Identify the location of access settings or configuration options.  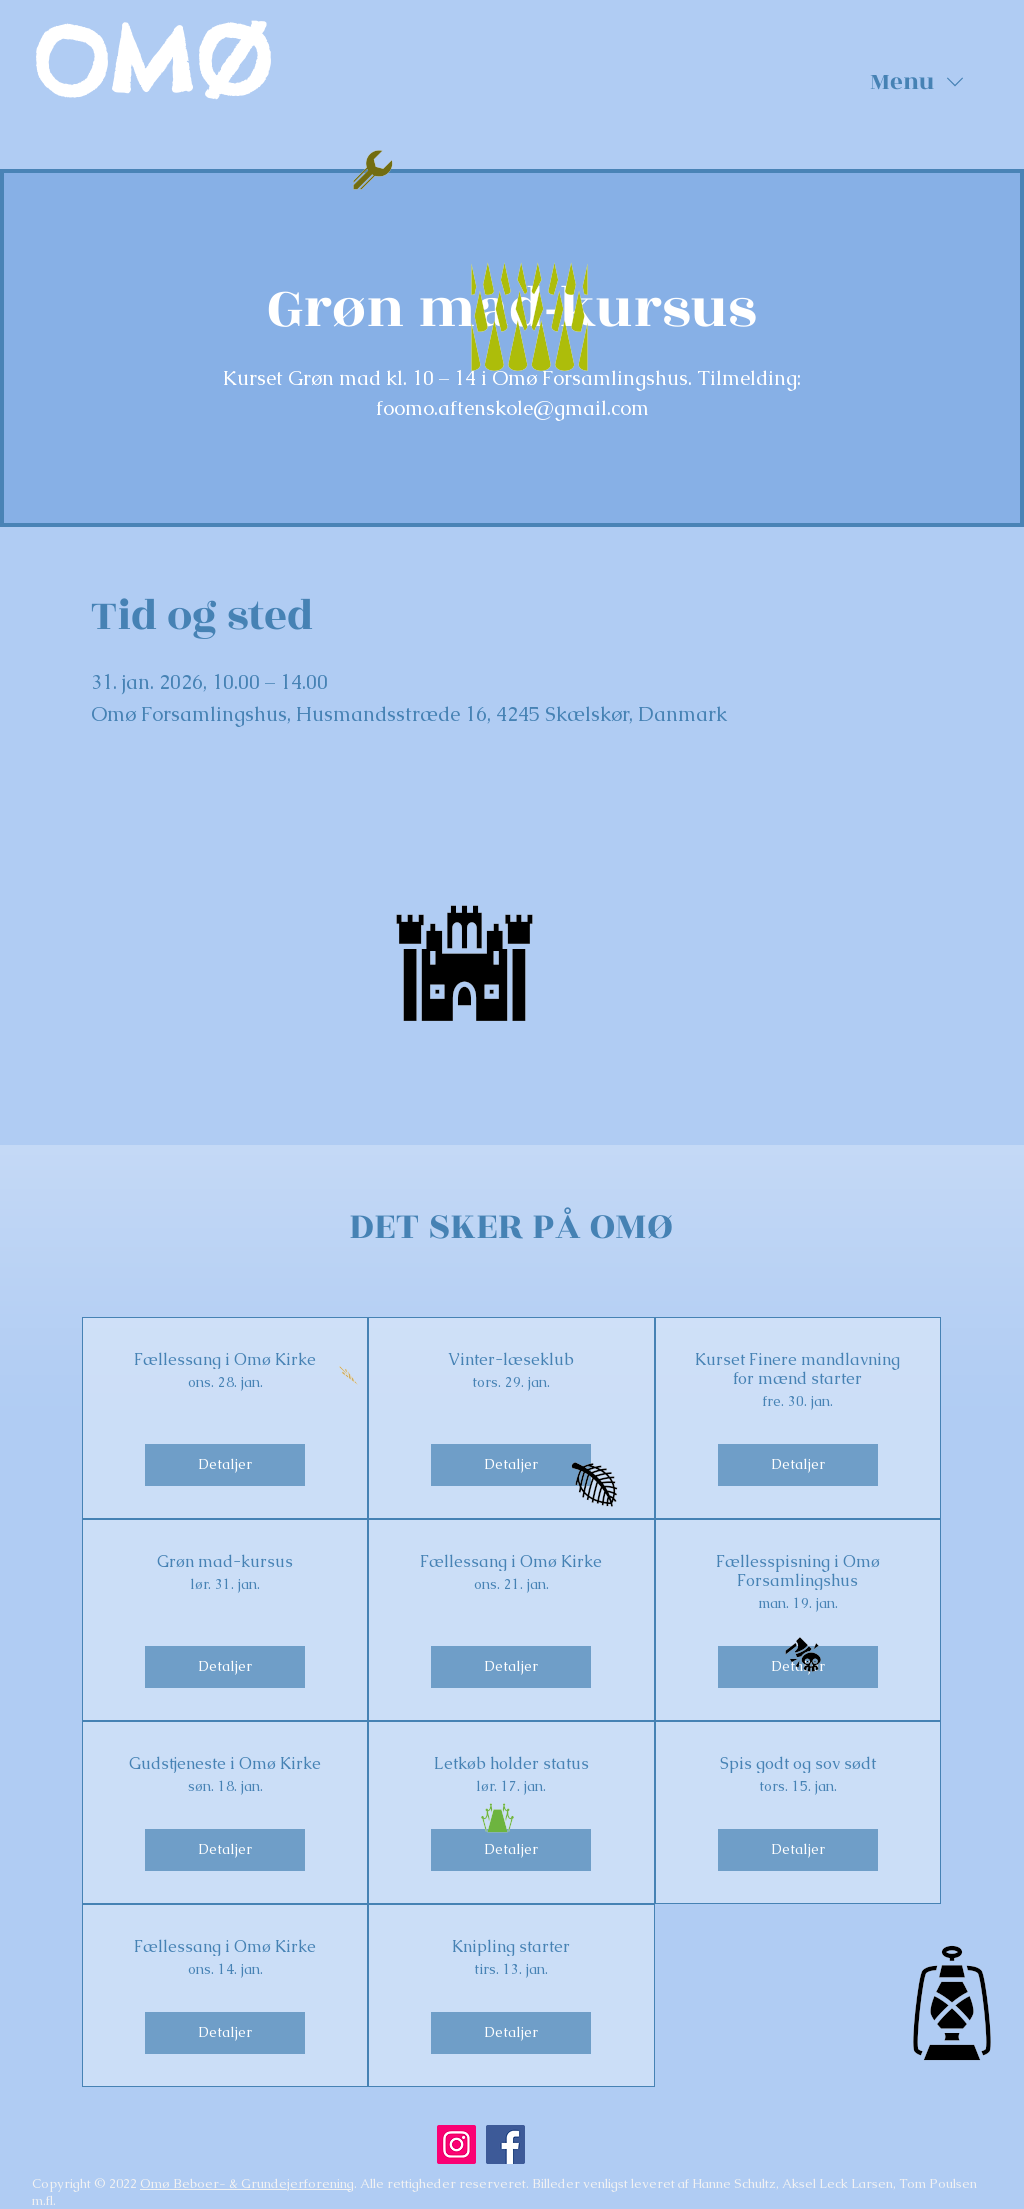
(373, 170).